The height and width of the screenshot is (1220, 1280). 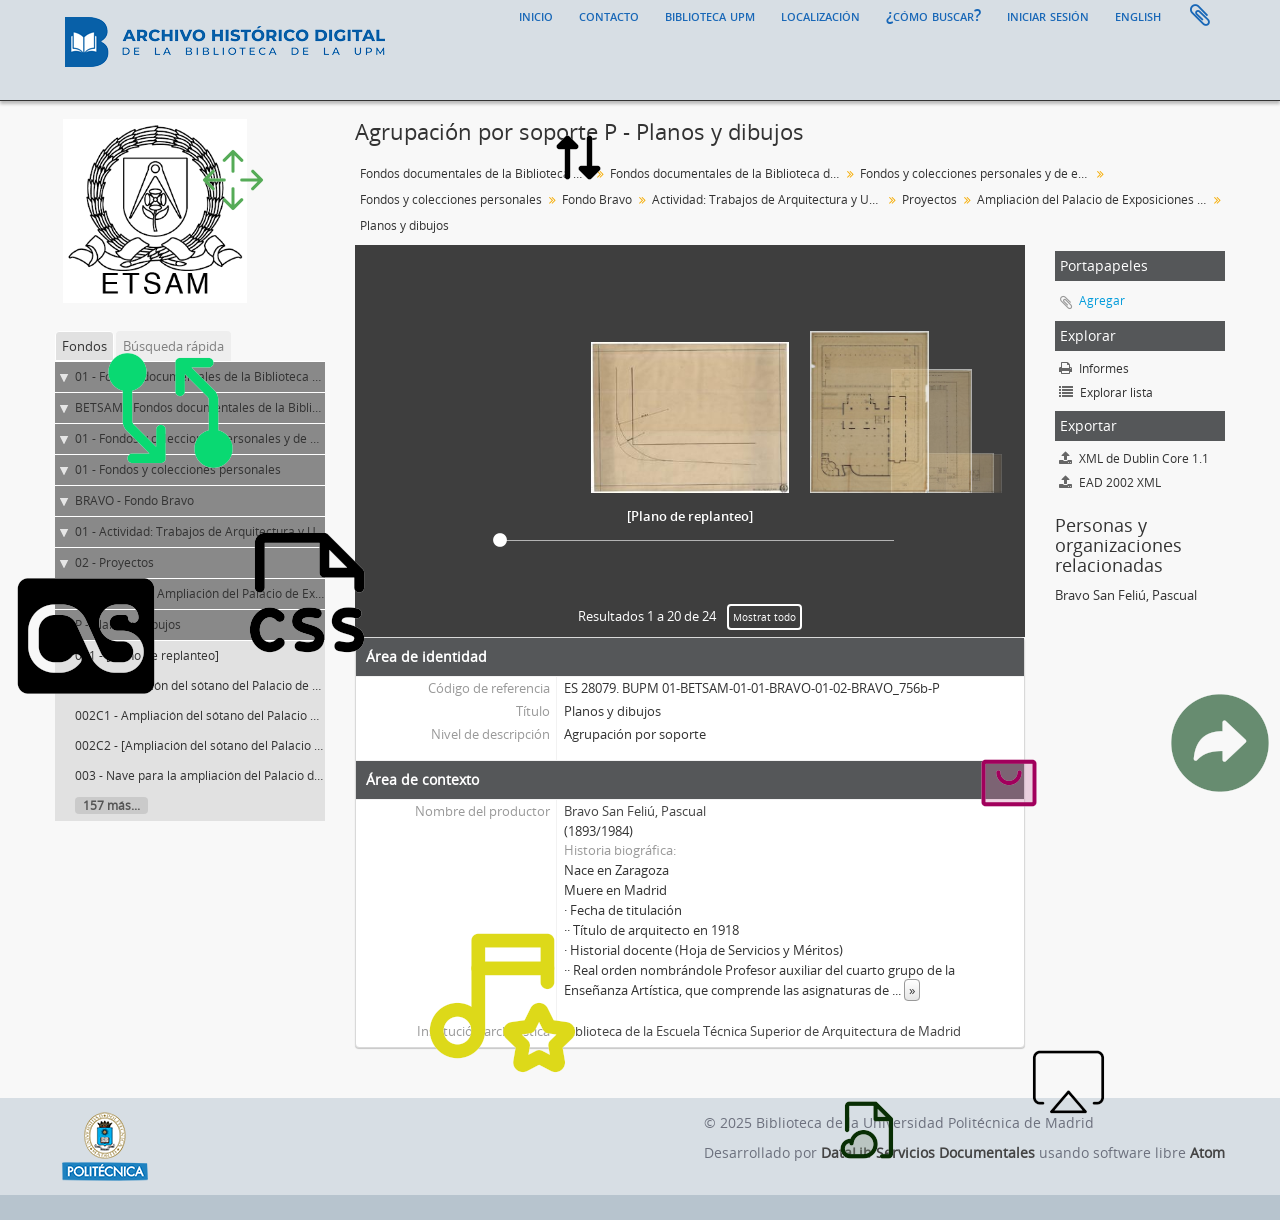 I want to click on view code differences between branches, so click(x=170, y=410).